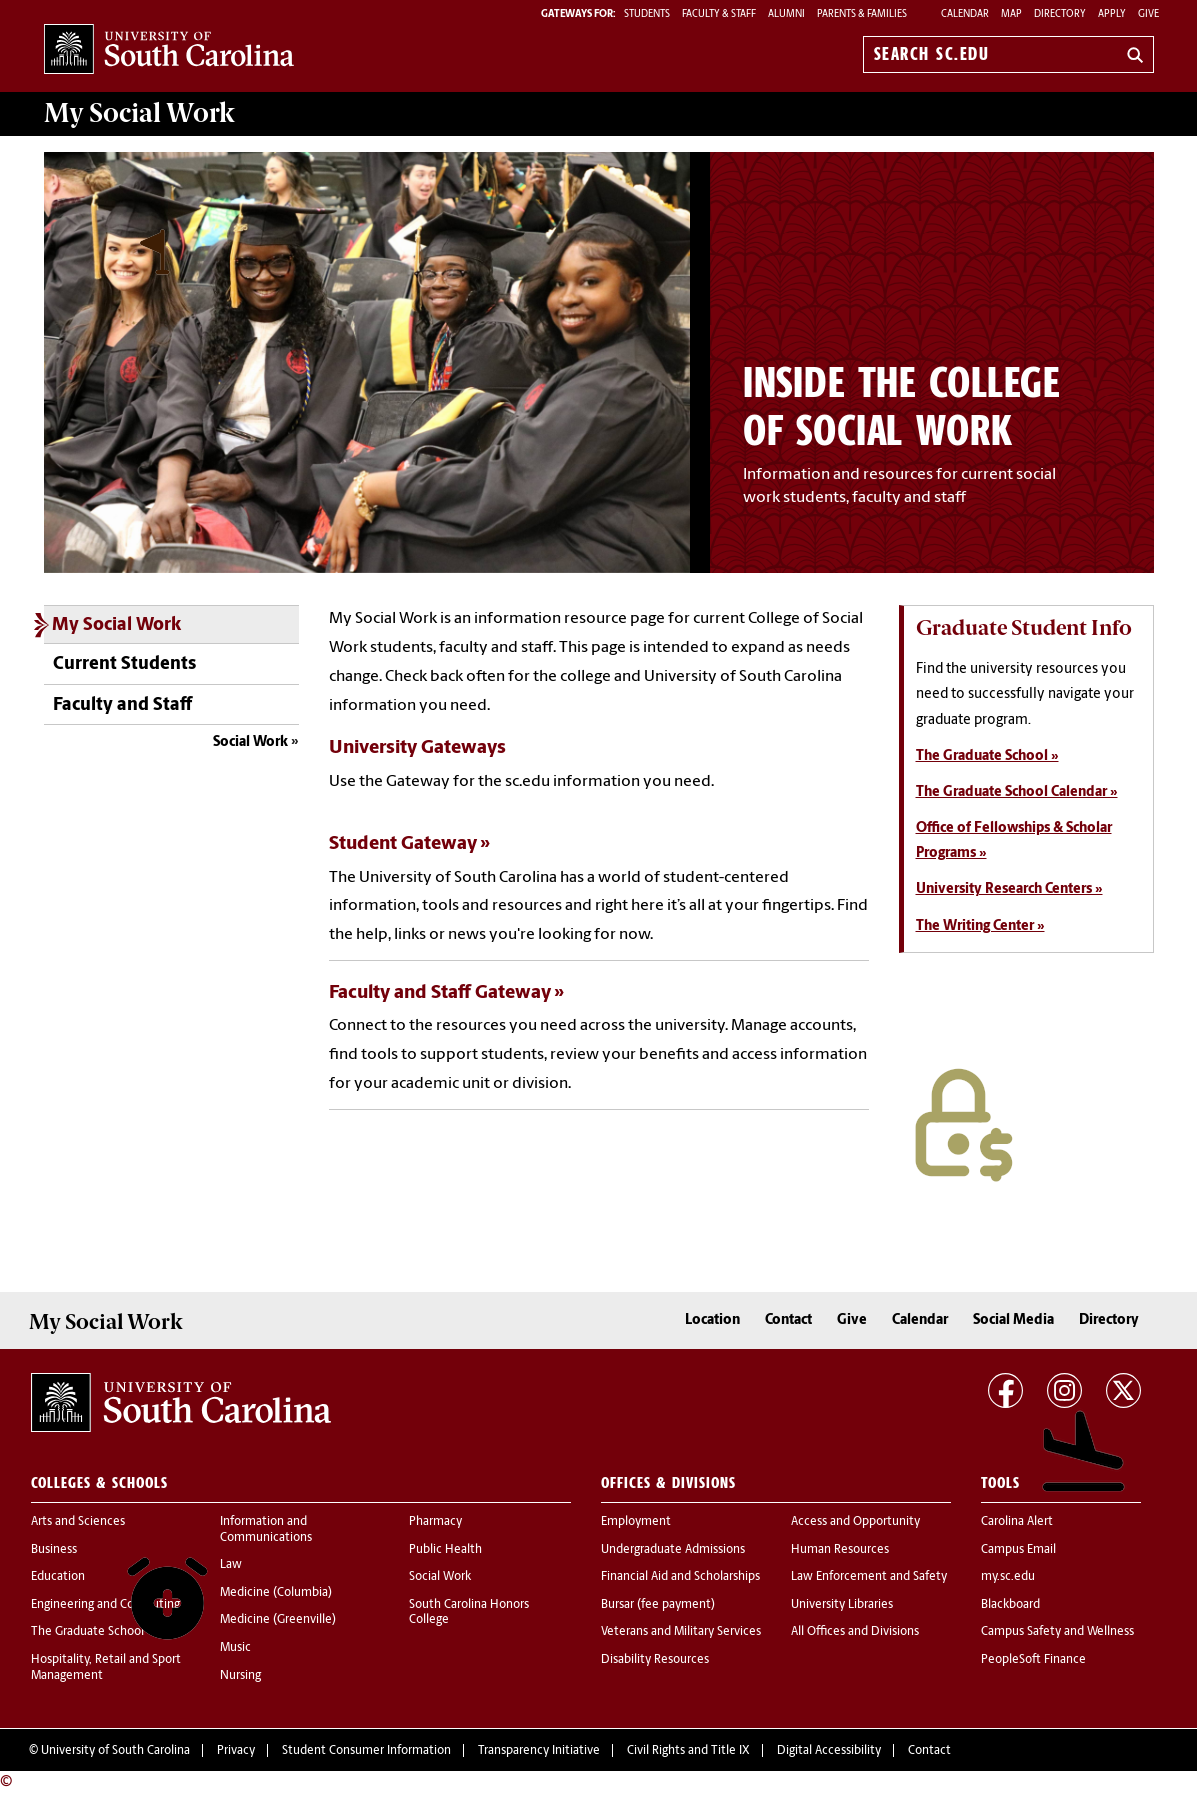  I want to click on secure payment or transaction, so click(958, 1122).